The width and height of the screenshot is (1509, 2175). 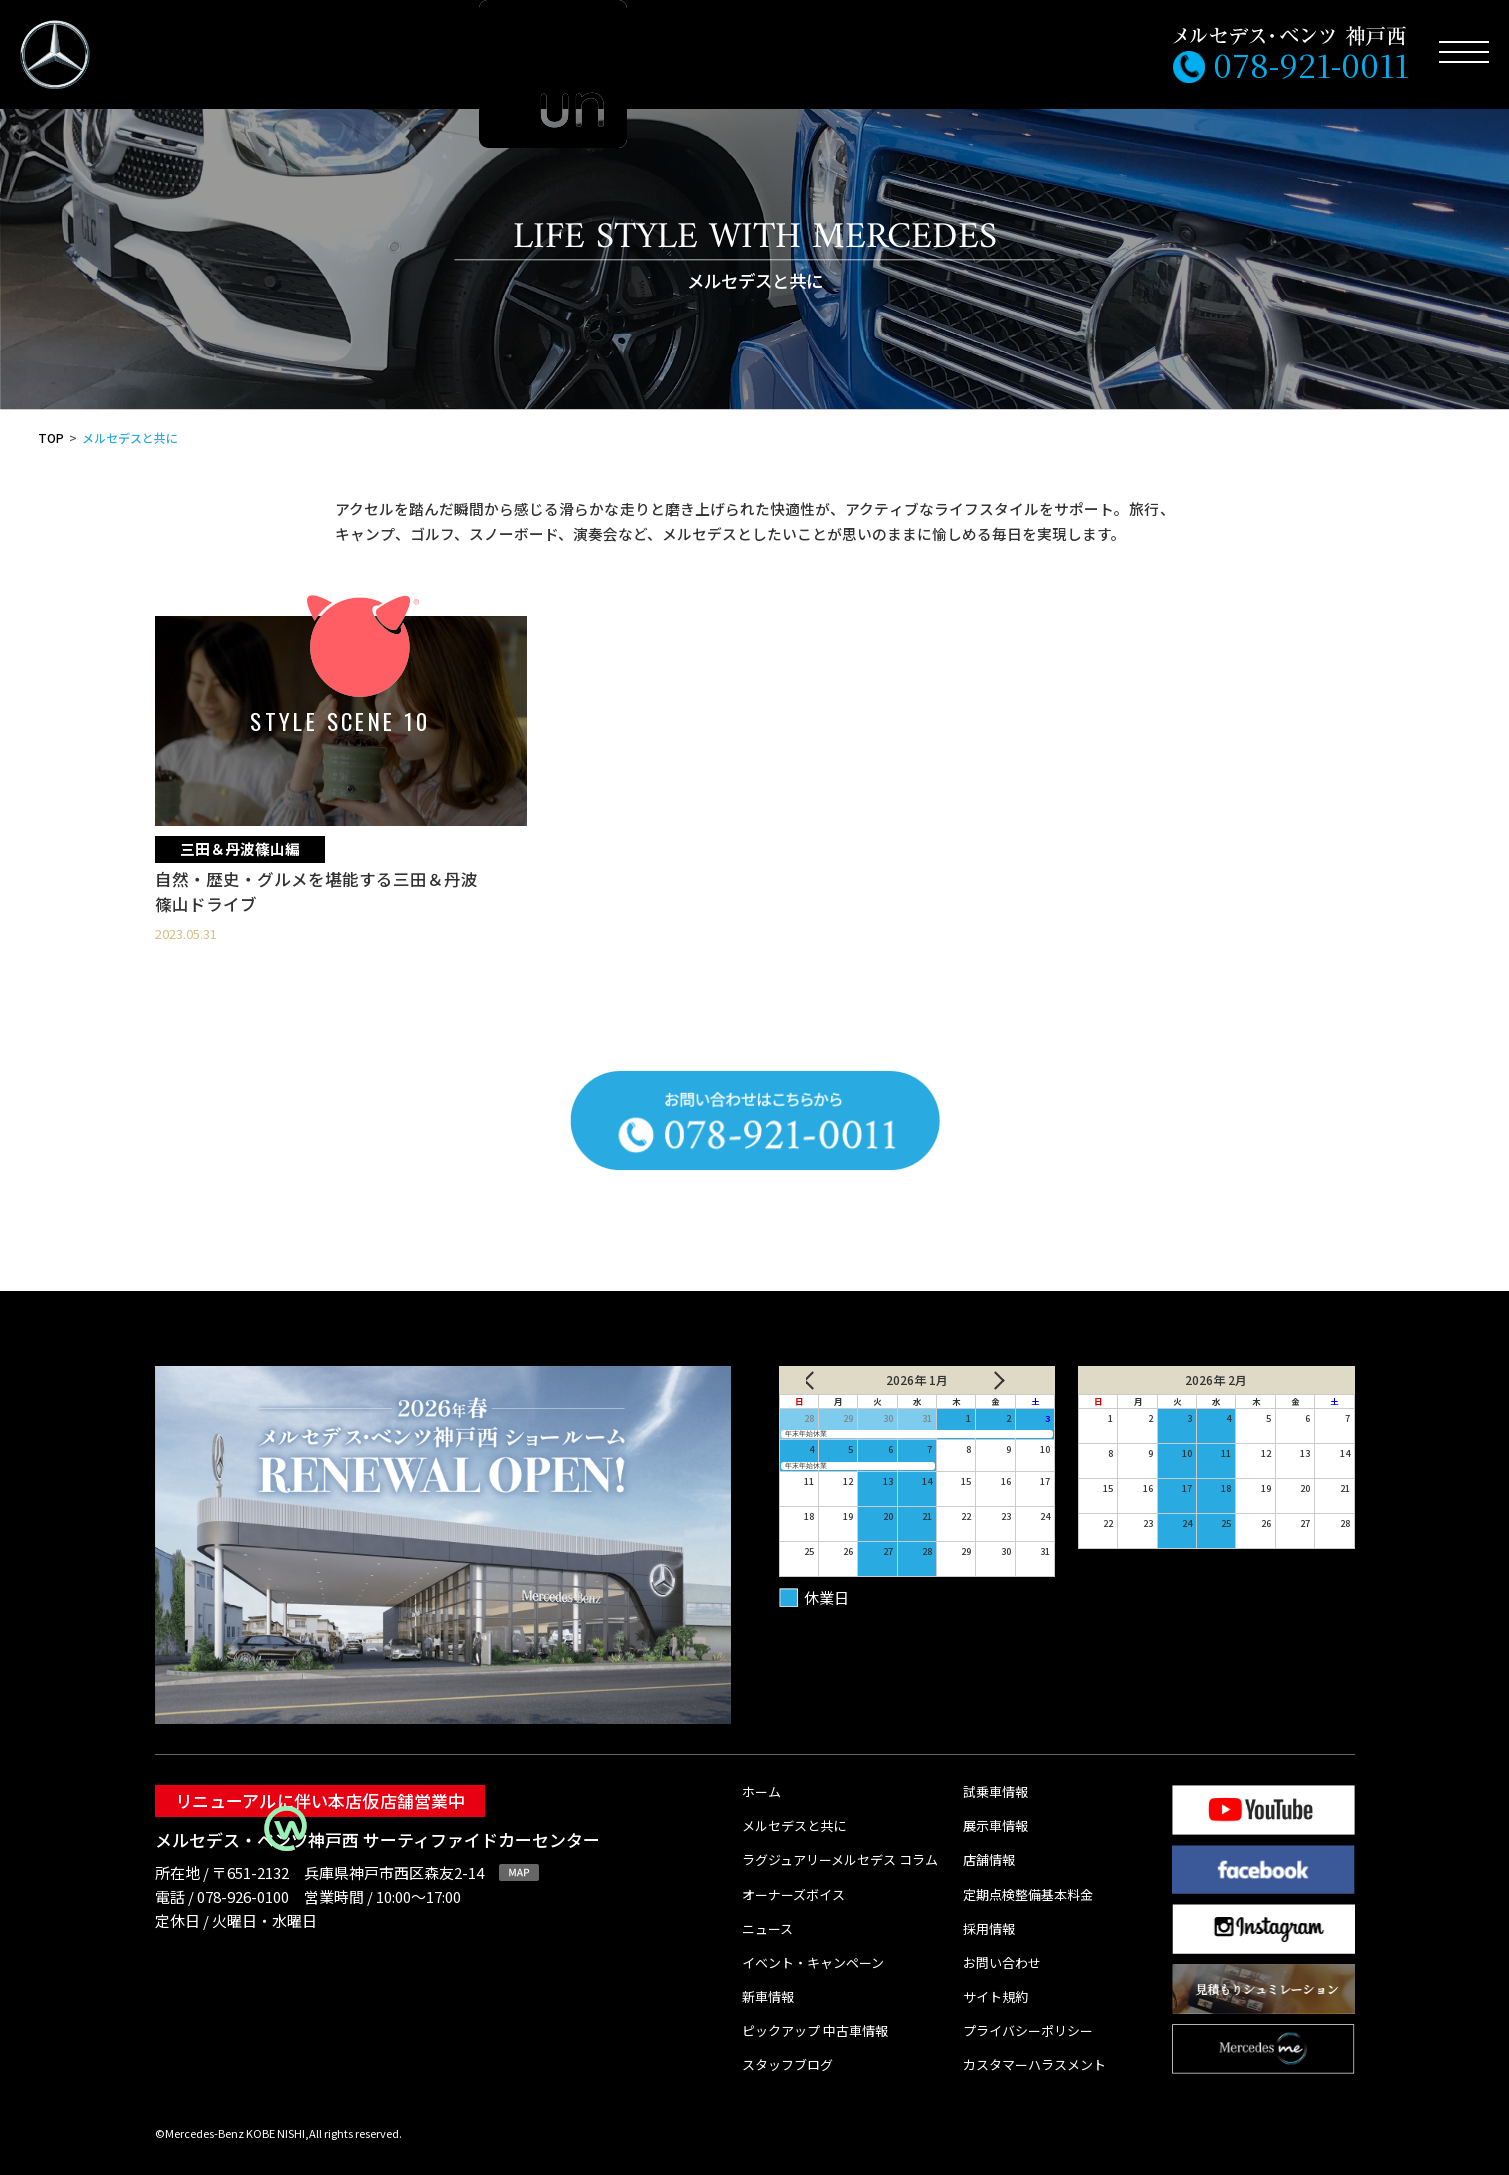 What do you see at coordinates (553, 74) in the screenshot?
I see `unjs javascript tools logo` at bounding box center [553, 74].